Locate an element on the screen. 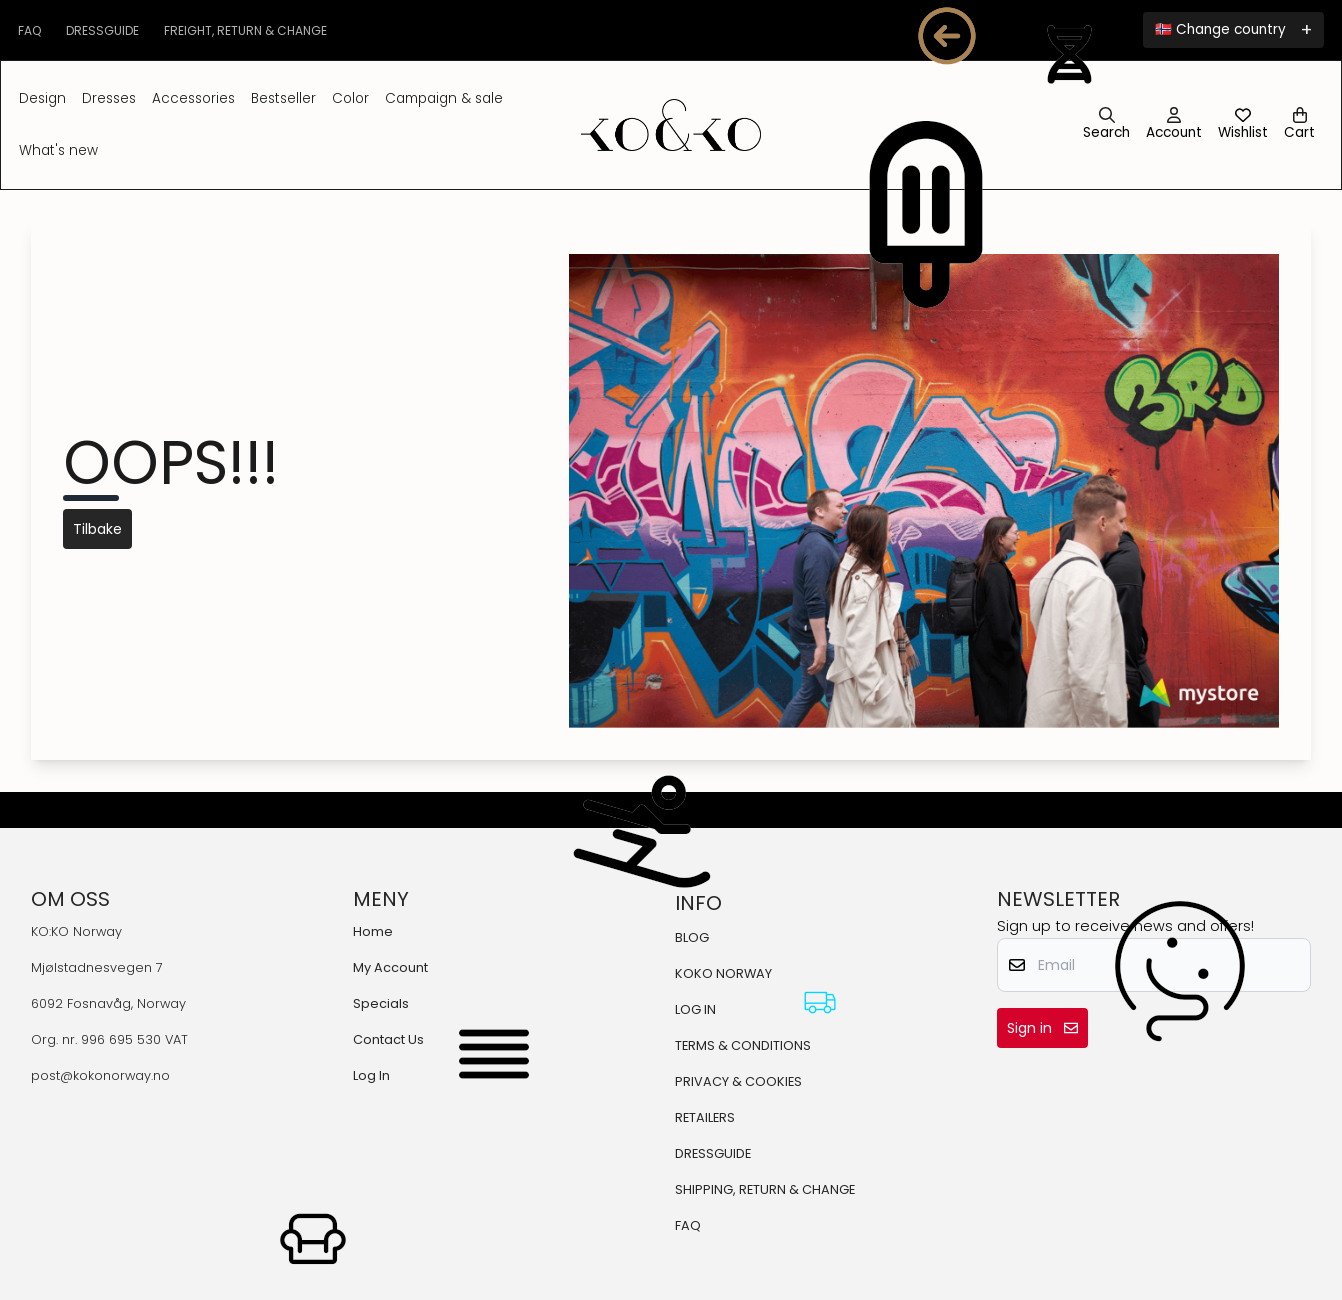 This screenshot has height=1300, width=1342. track your delivery status is located at coordinates (819, 1001).